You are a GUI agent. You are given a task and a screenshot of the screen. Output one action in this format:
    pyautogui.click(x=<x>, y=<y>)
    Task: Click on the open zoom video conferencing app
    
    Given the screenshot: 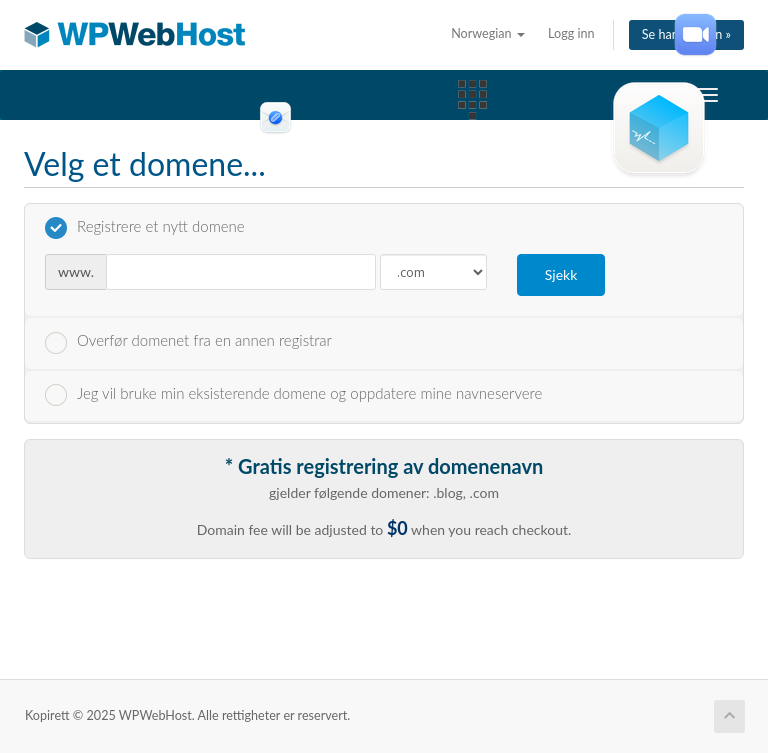 What is the action you would take?
    pyautogui.click(x=695, y=34)
    